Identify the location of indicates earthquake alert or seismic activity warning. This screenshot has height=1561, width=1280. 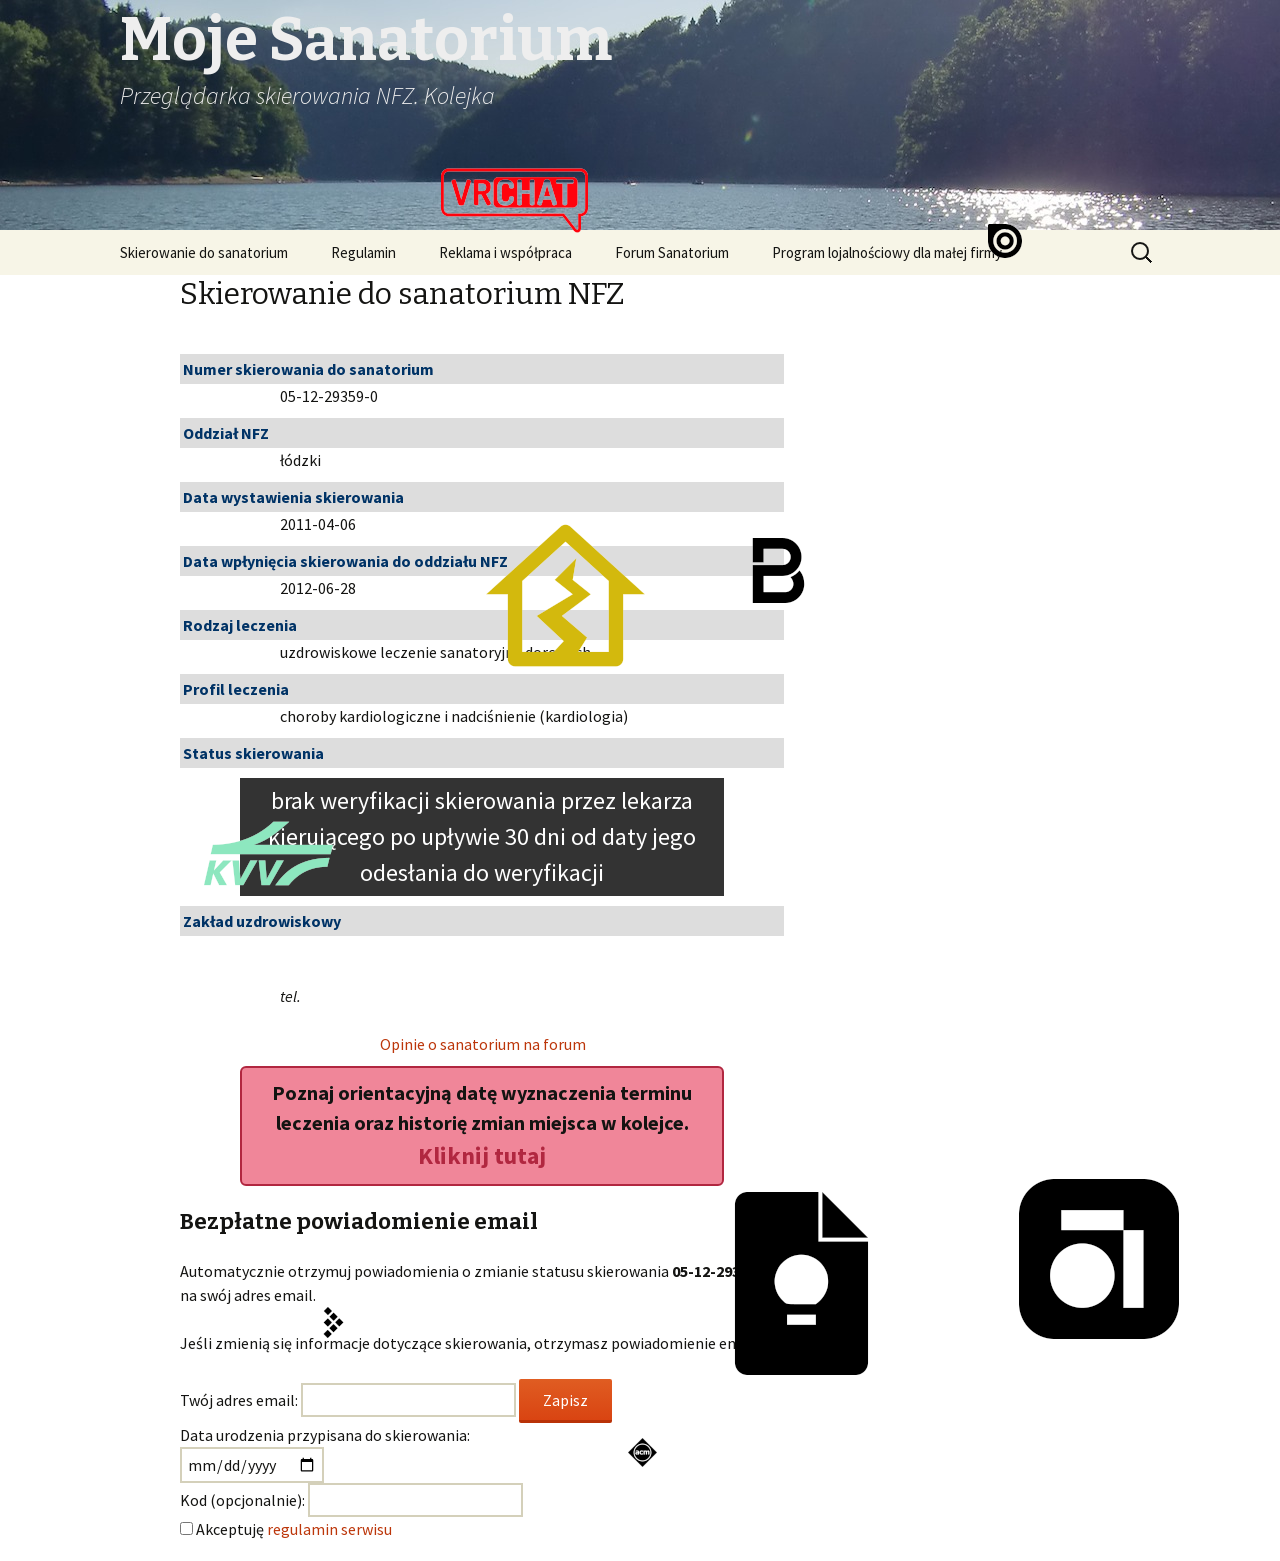
(565, 601).